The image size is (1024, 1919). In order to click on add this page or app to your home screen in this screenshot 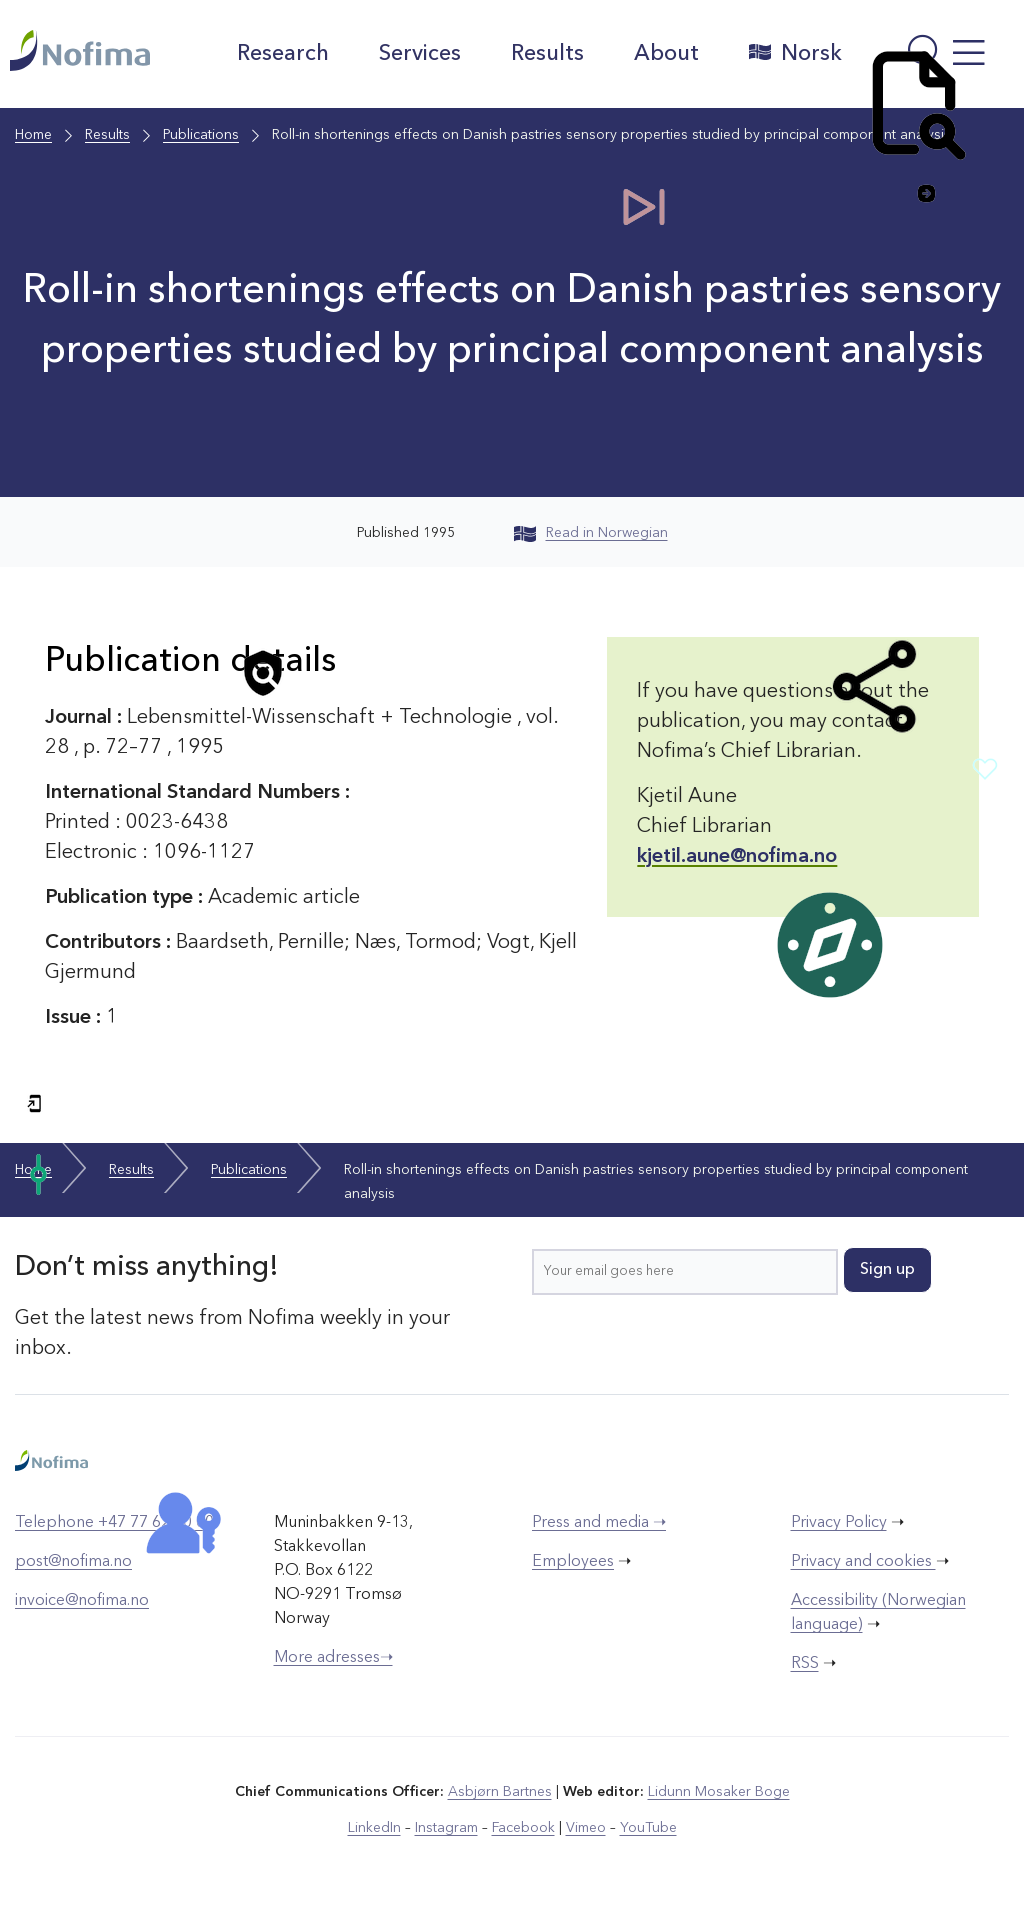, I will do `click(34, 1103)`.